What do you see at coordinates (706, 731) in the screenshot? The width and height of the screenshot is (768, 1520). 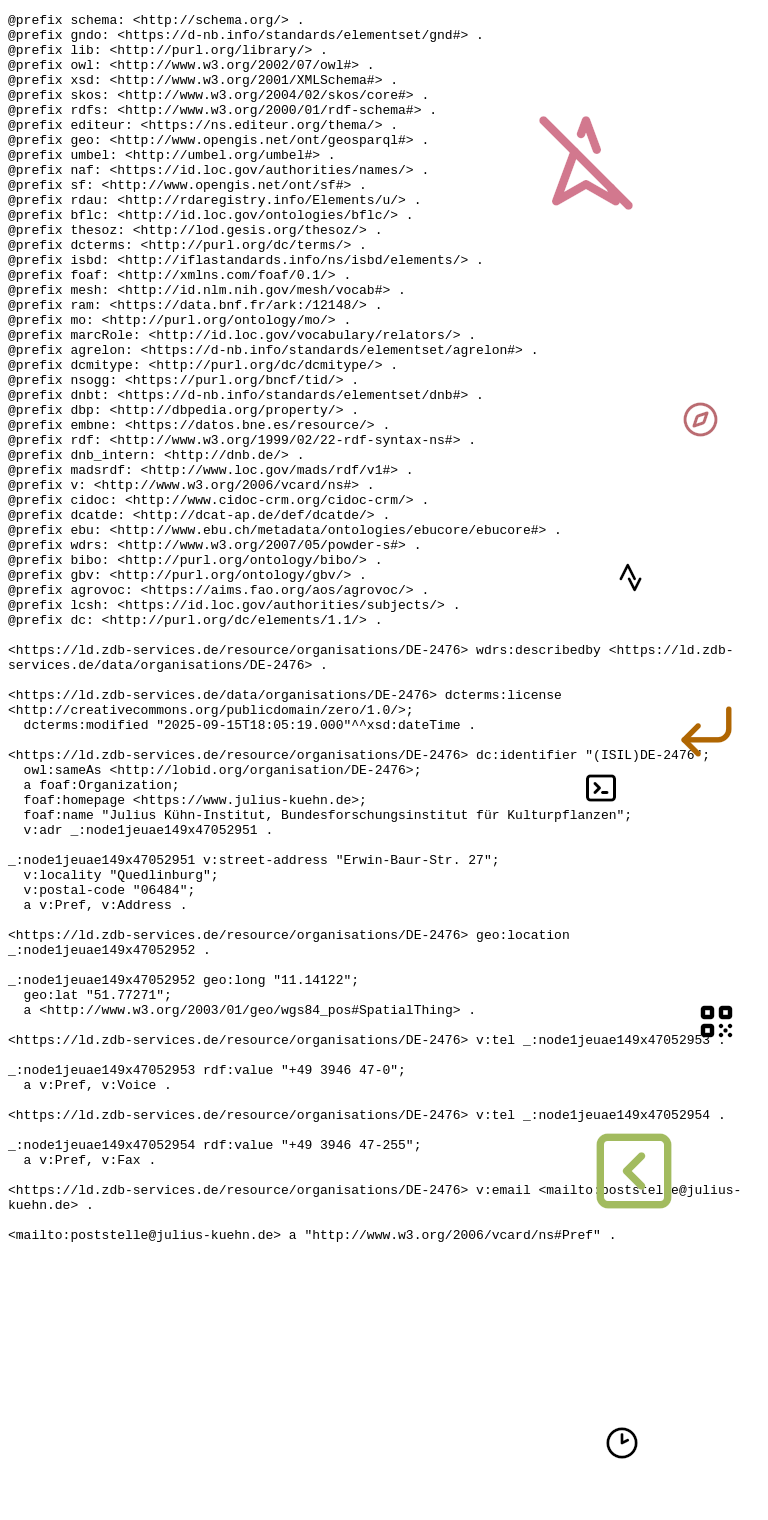 I see `return or enter key` at bounding box center [706, 731].